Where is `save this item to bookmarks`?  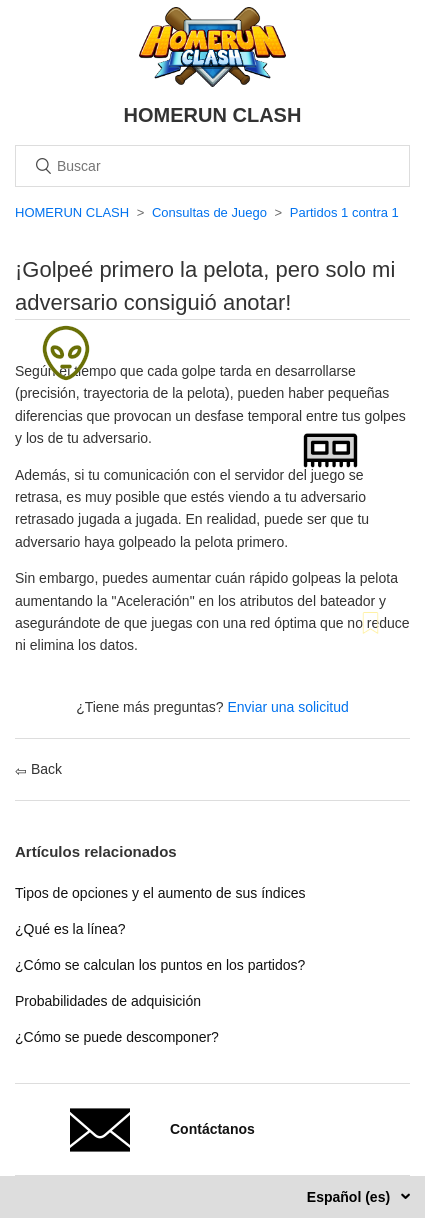 save this item to bookmarks is located at coordinates (370, 622).